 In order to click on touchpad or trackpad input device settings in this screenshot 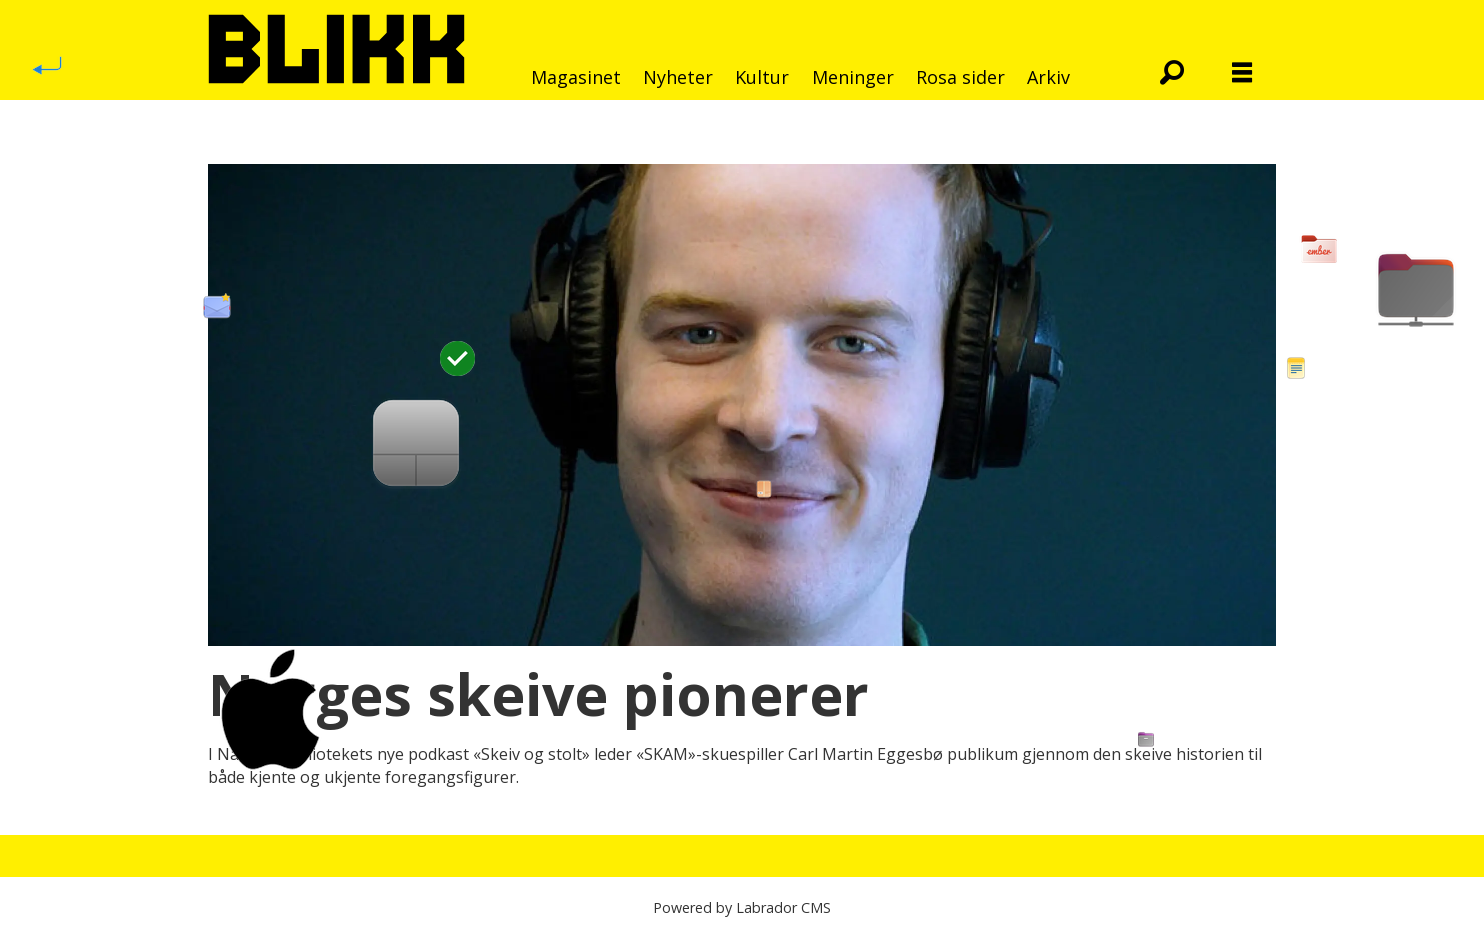, I will do `click(416, 443)`.